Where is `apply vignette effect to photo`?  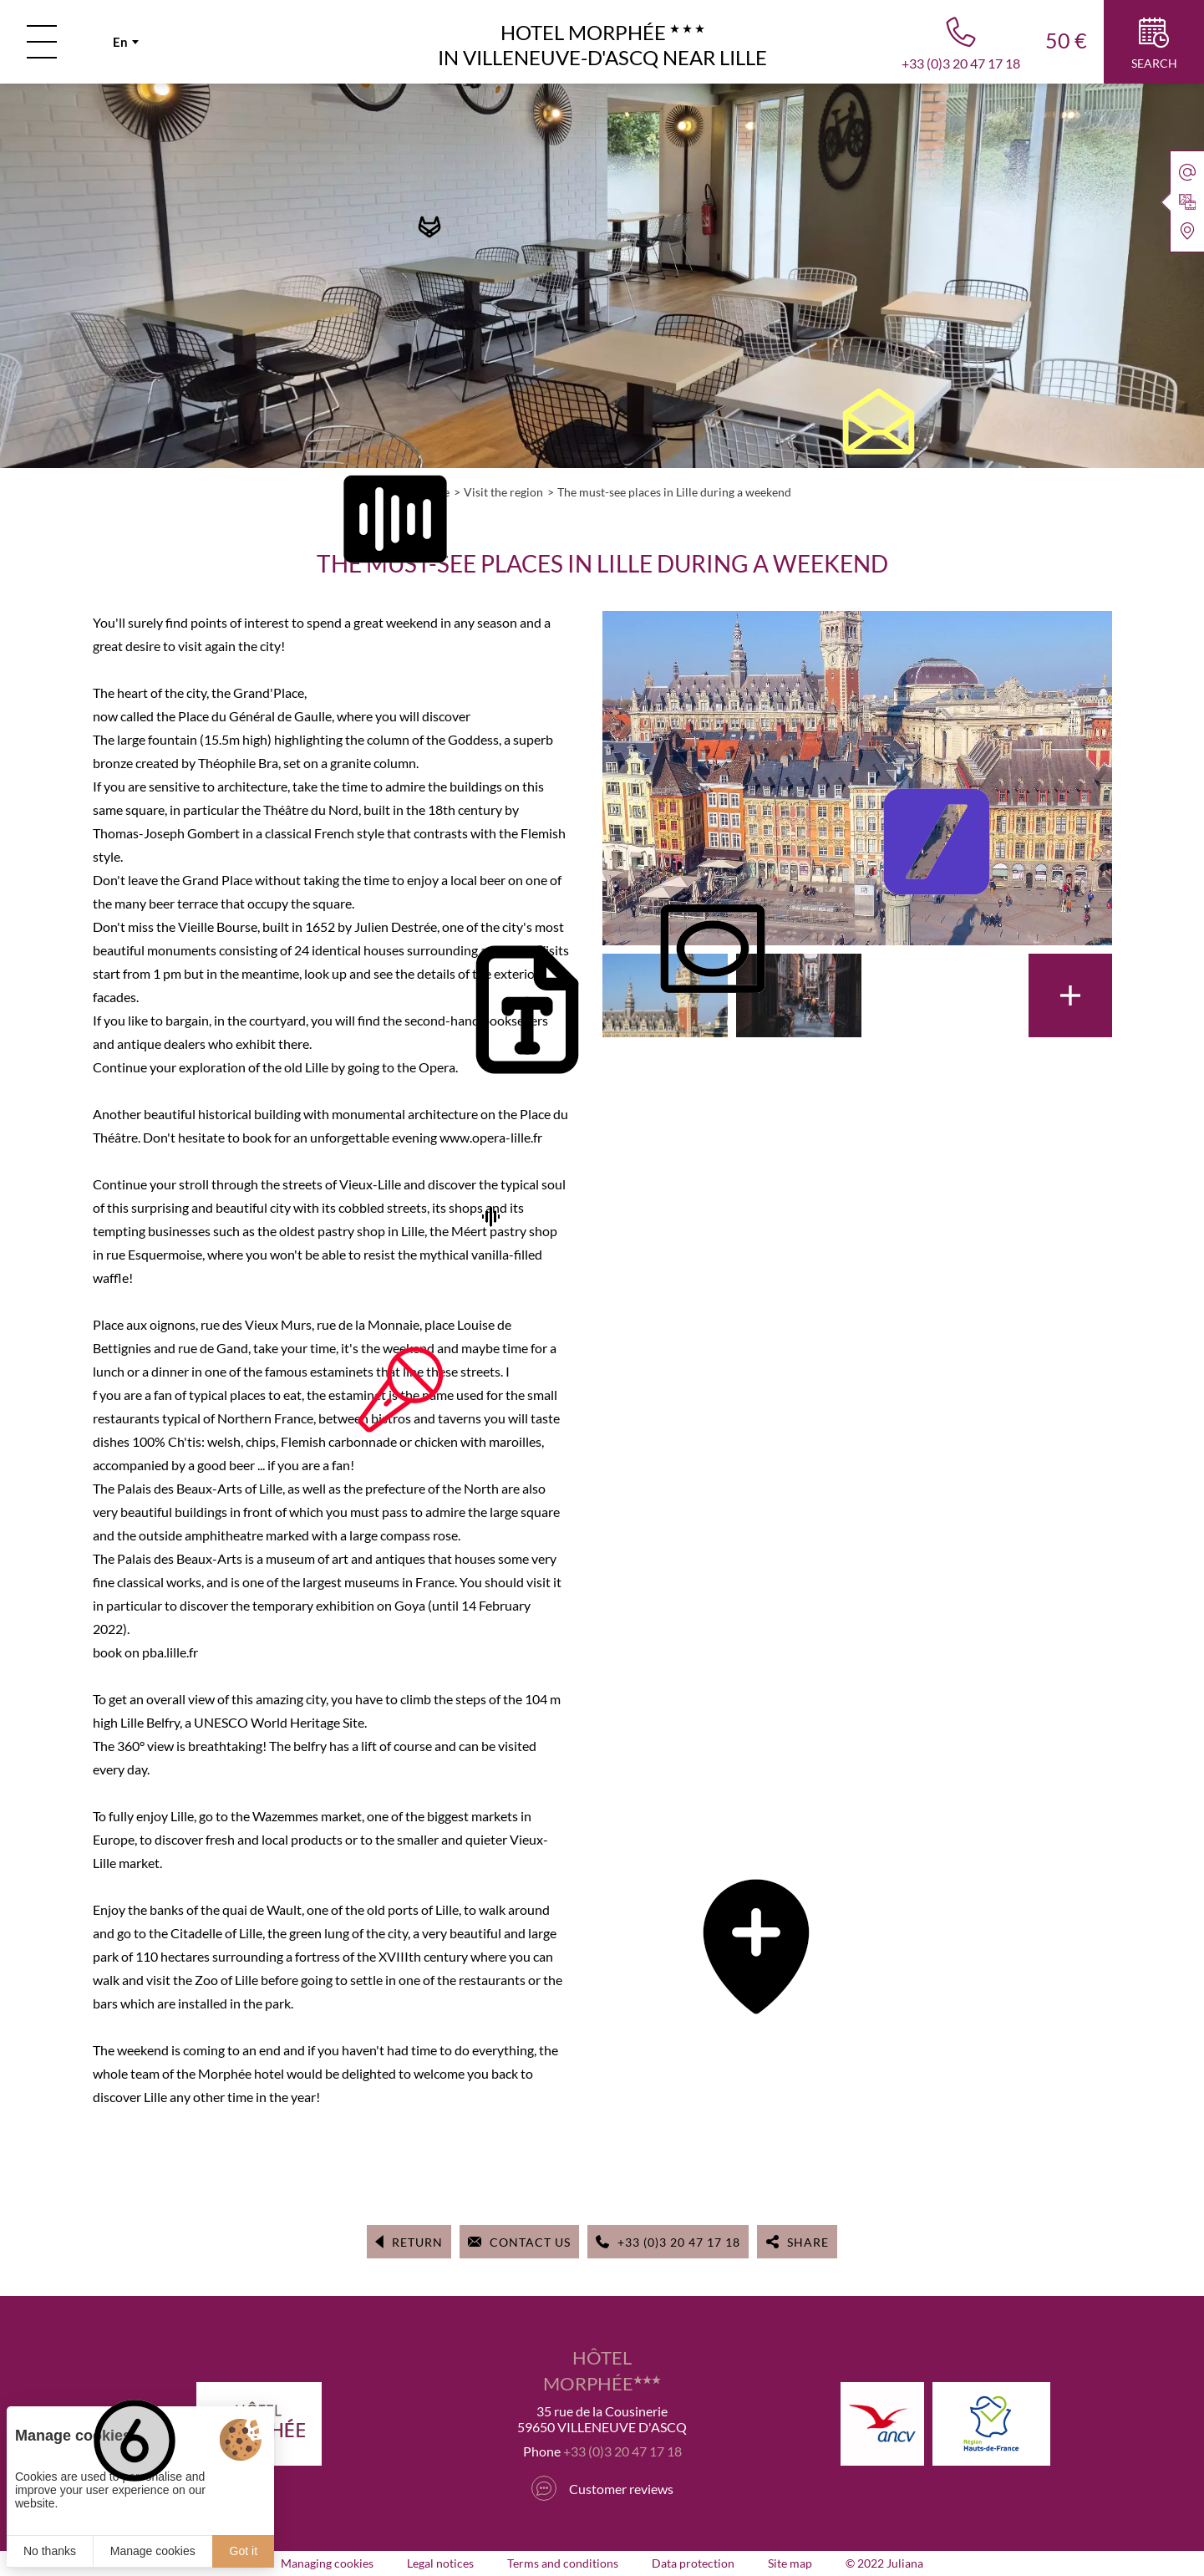
apply vignette effect to photo is located at coordinates (713, 949).